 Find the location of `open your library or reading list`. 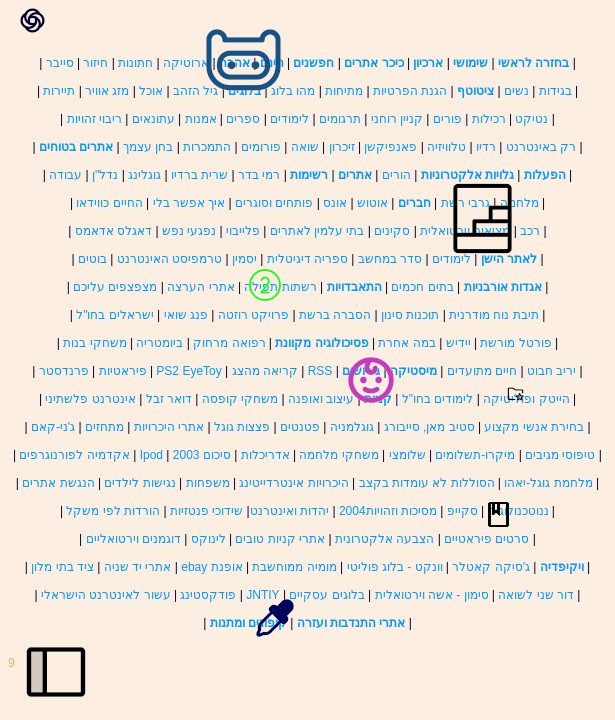

open your library or reading list is located at coordinates (498, 514).